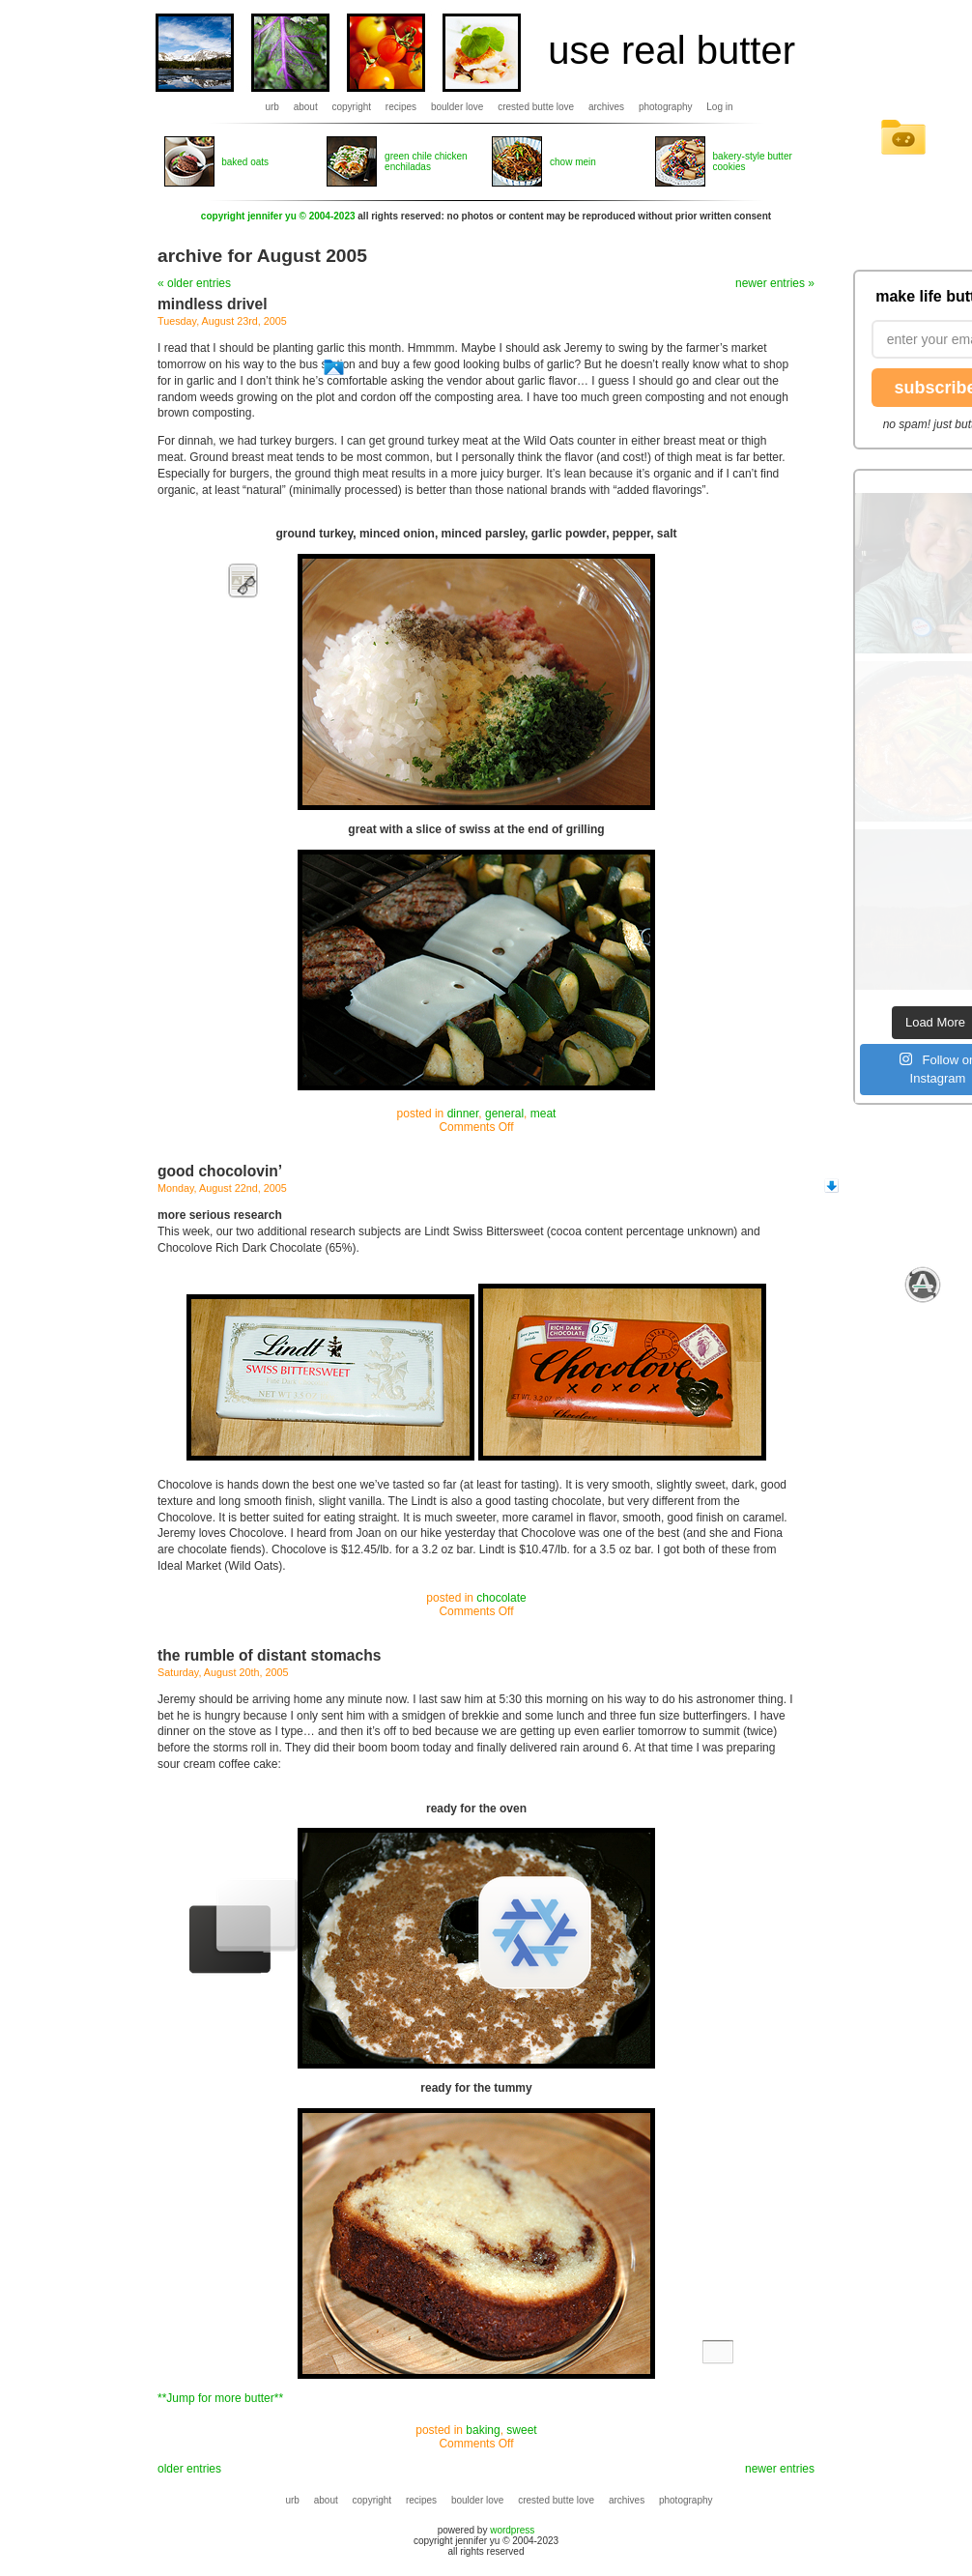 This screenshot has height=2576, width=972. What do you see at coordinates (243, 1928) in the screenshot?
I see `open task view to see all open windows` at bounding box center [243, 1928].